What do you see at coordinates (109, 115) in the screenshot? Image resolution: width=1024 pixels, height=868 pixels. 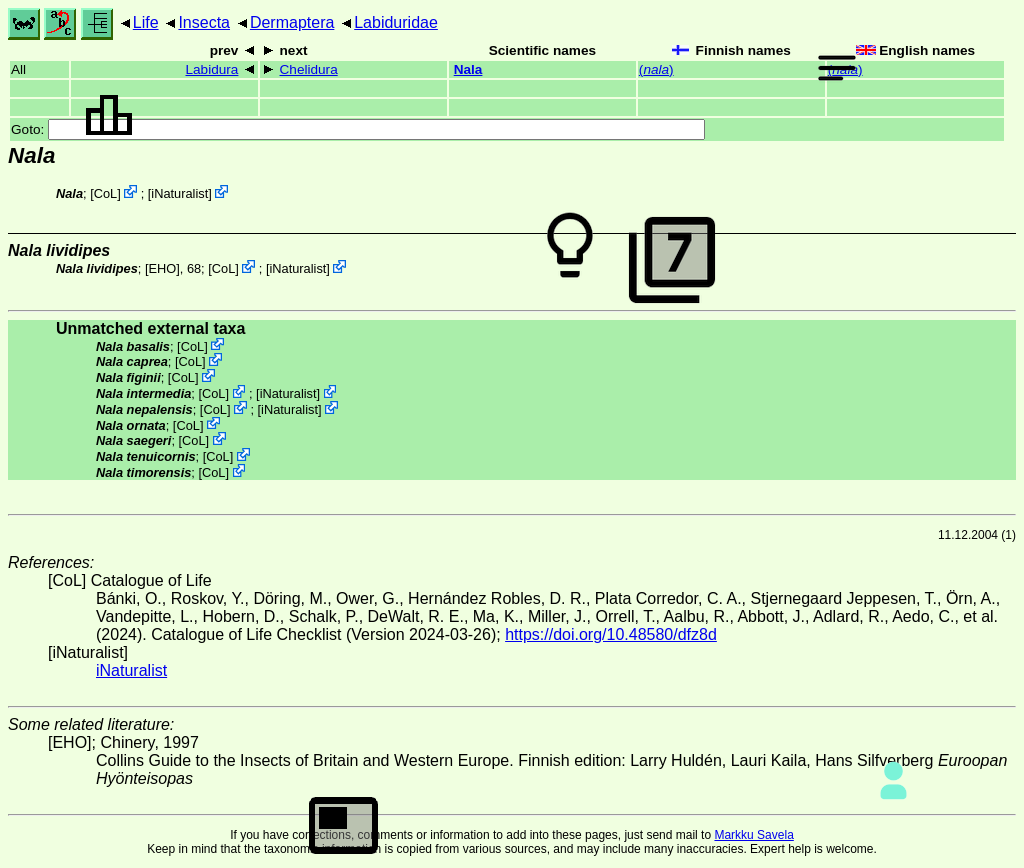 I see `view leaderboard rankings` at bounding box center [109, 115].